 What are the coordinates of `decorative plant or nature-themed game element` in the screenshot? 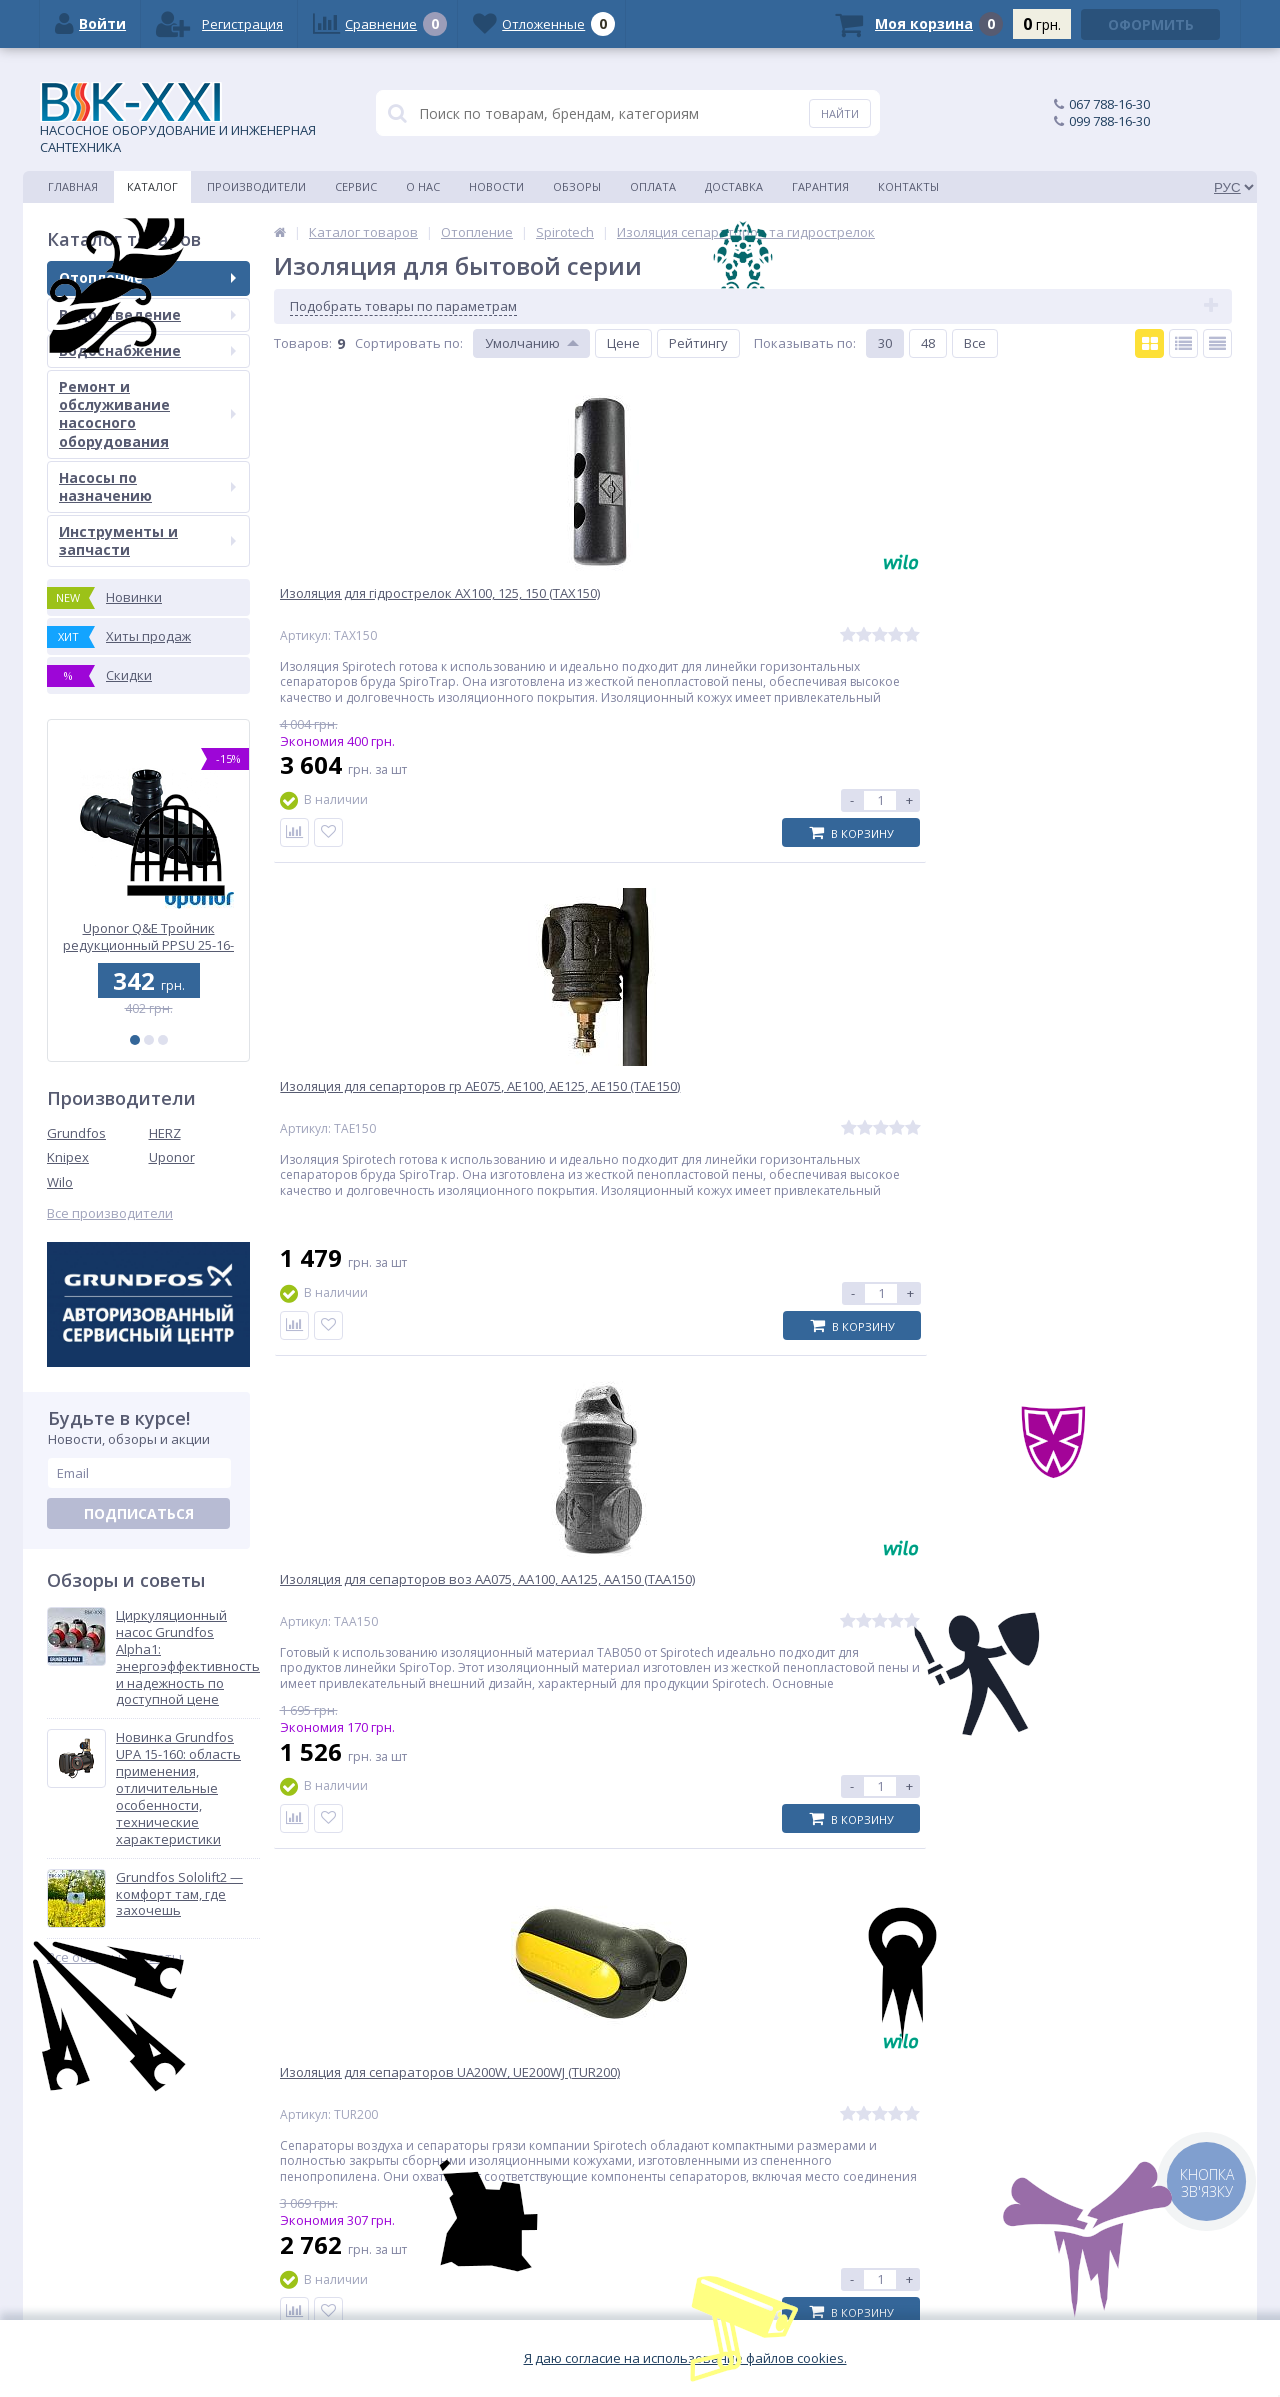 It's located at (116, 285).